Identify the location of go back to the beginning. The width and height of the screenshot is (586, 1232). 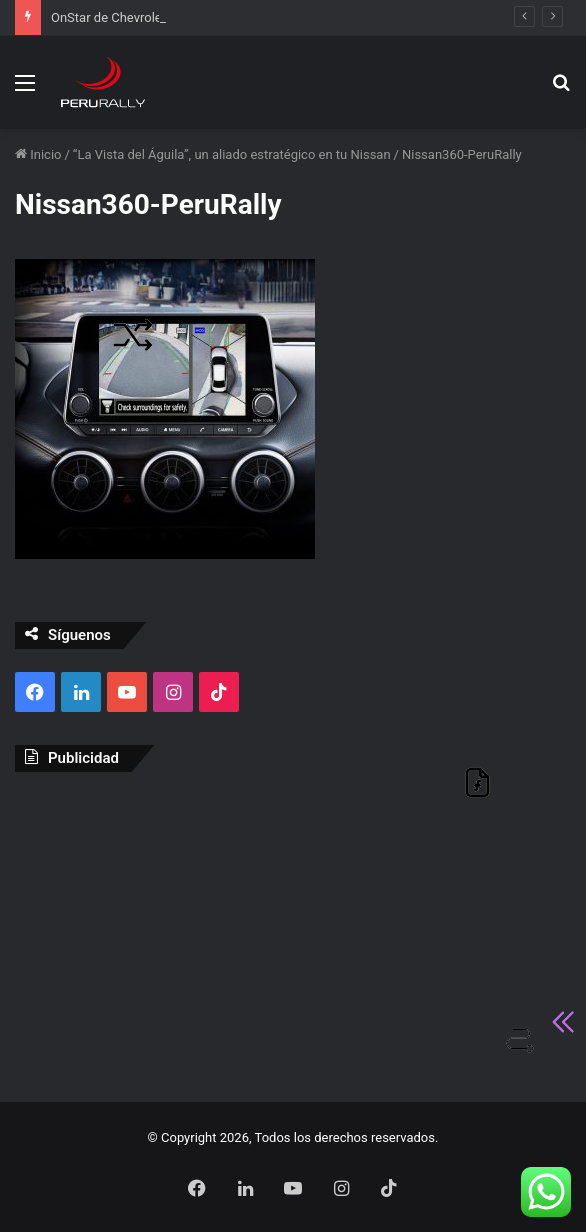
(564, 1022).